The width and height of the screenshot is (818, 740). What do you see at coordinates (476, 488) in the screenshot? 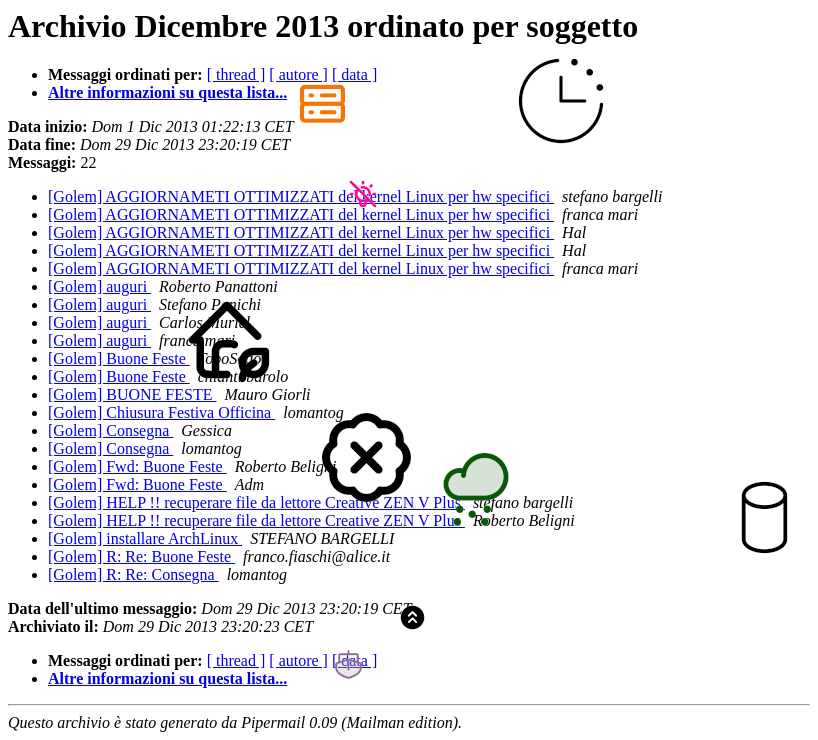
I see `indicates snowy weather conditions` at bounding box center [476, 488].